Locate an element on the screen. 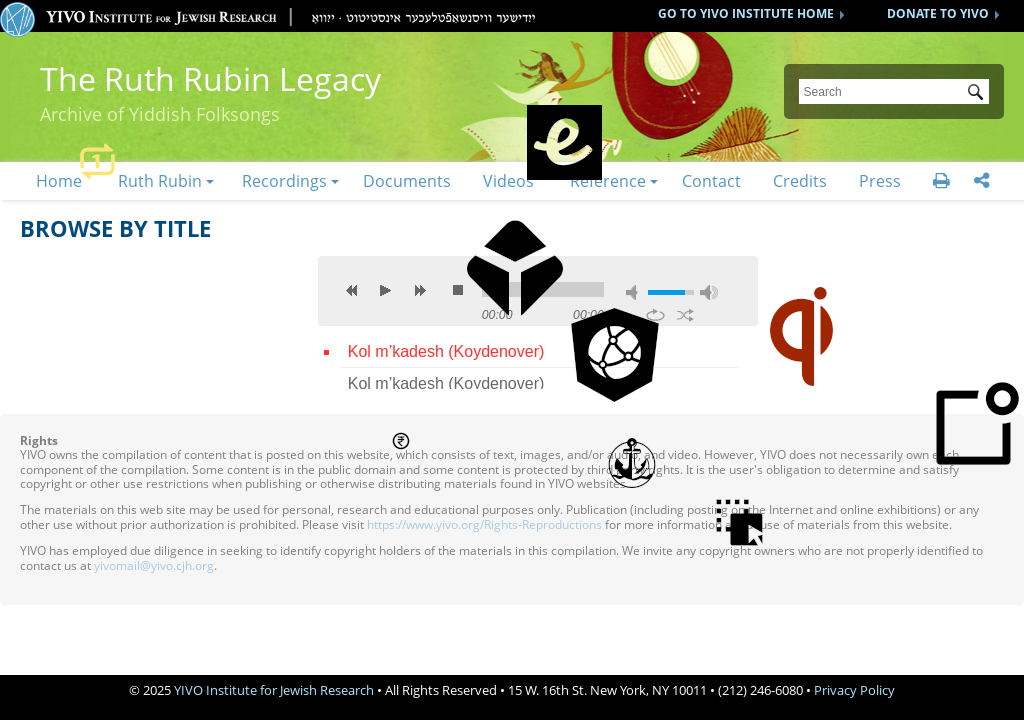  repeat the current track is located at coordinates (97, 161).